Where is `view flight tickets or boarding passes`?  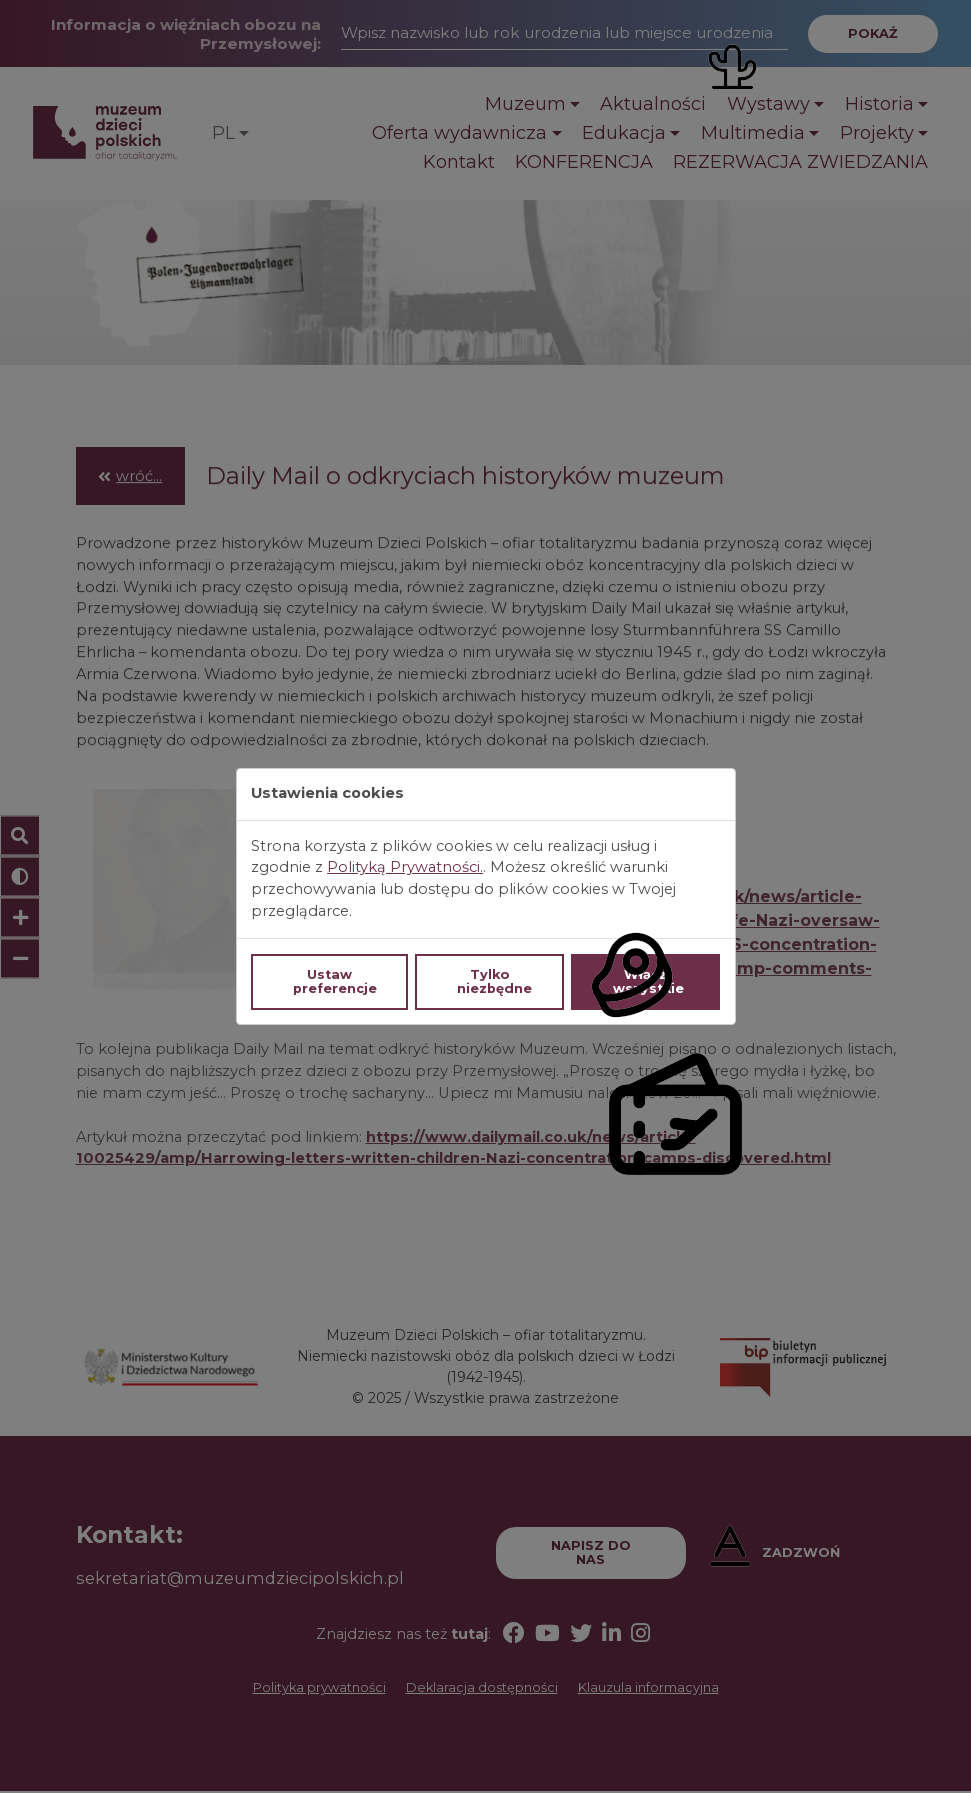 view flight tickets or boarding passes is located at coordinates (675, 1114).